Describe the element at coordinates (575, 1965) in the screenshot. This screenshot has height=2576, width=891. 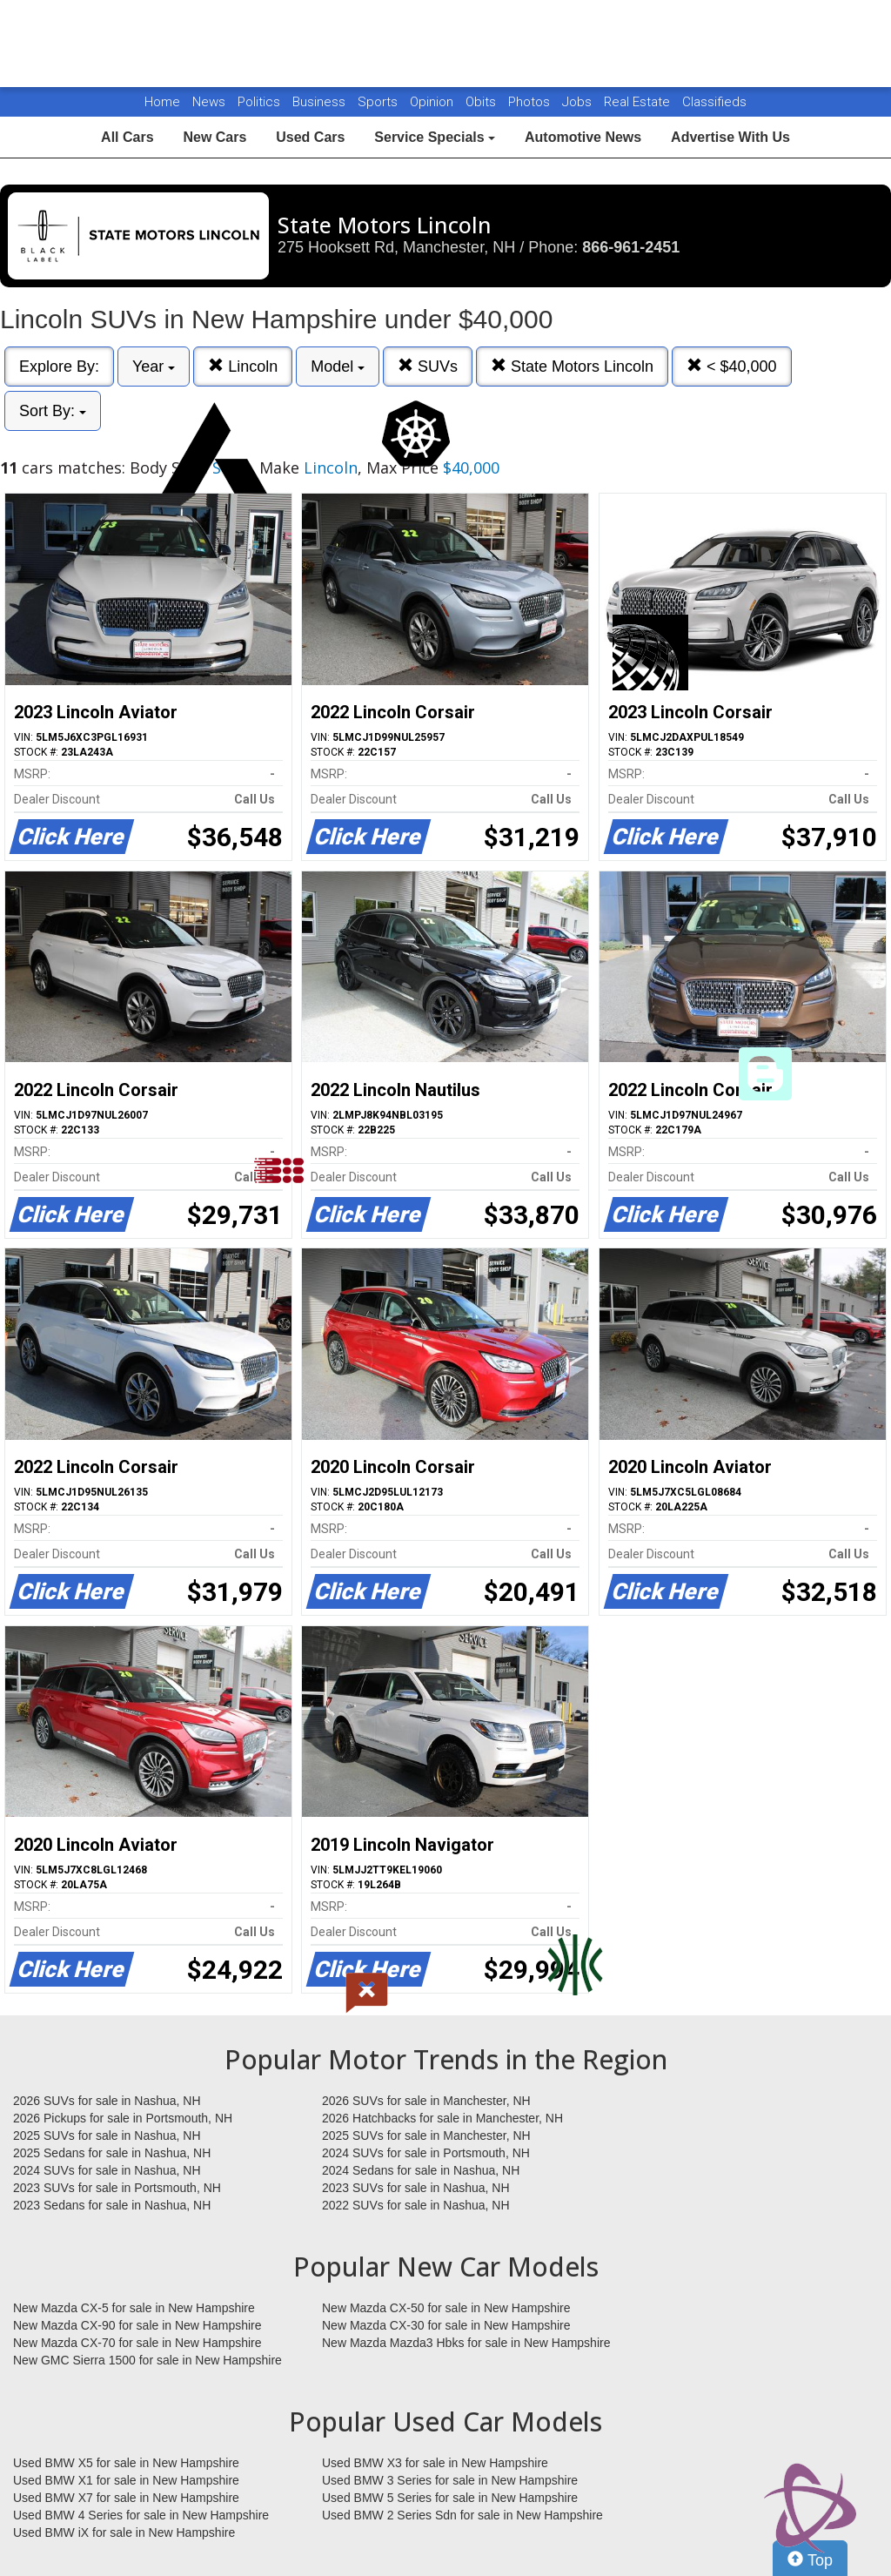
I see `talos logo` at that location.